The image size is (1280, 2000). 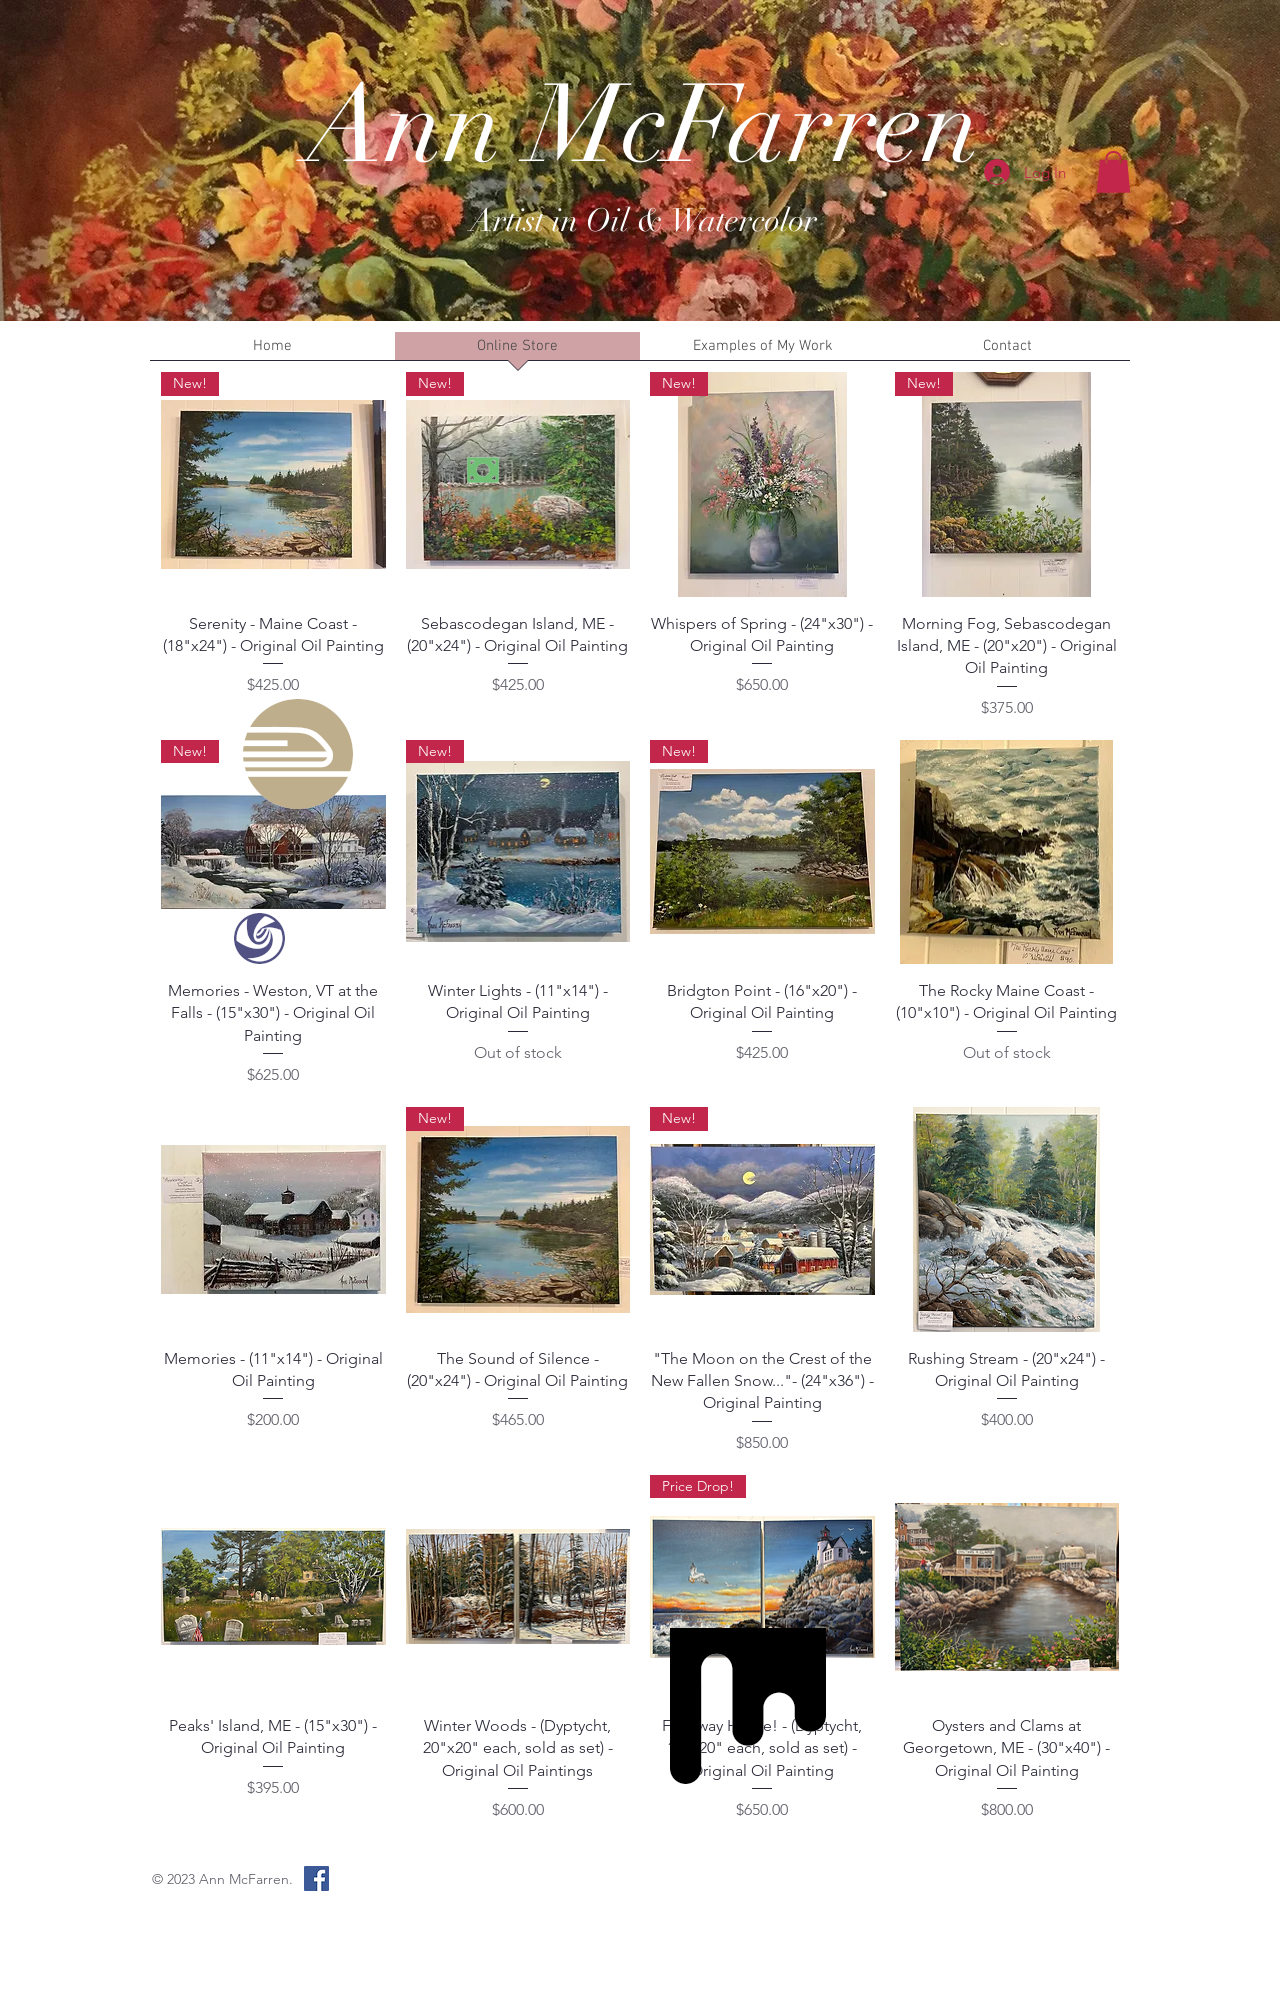 I want to click on view cash or currency balance, so click(x=483, y=470).